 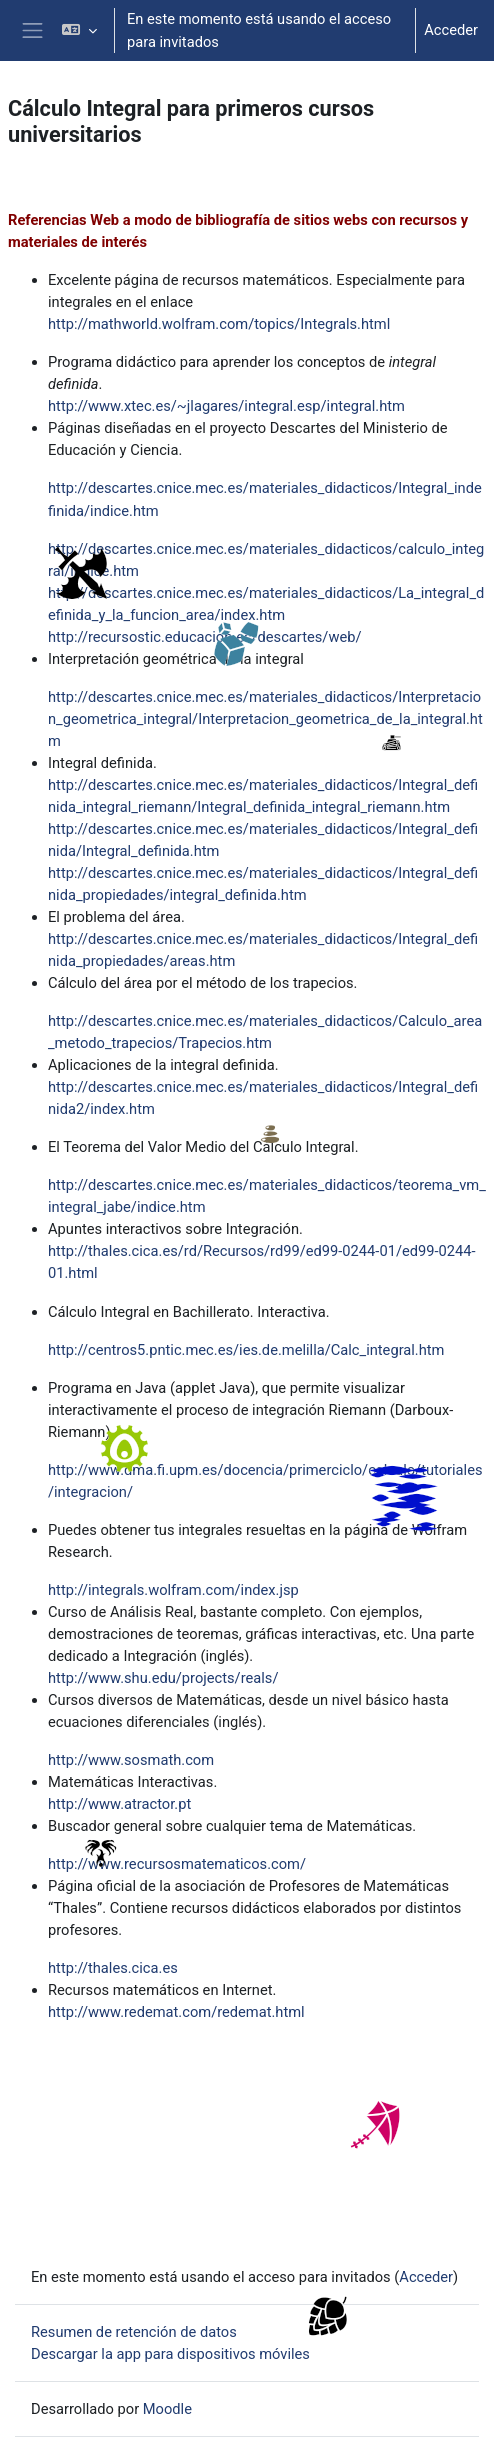 I want to click on roll dice or randomize outcome, so click(x=236, y=644).